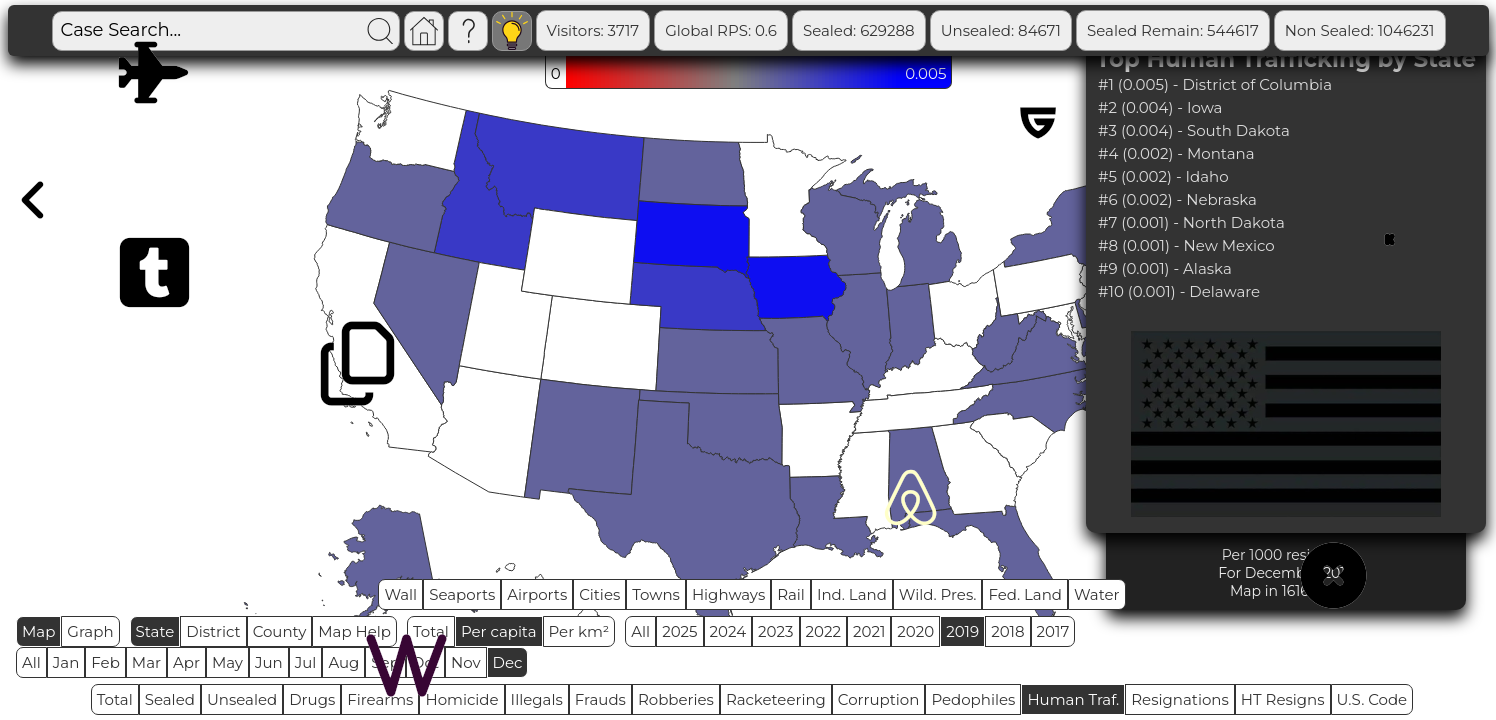  I want to click on open the Guilded app, so click(1038, 123).